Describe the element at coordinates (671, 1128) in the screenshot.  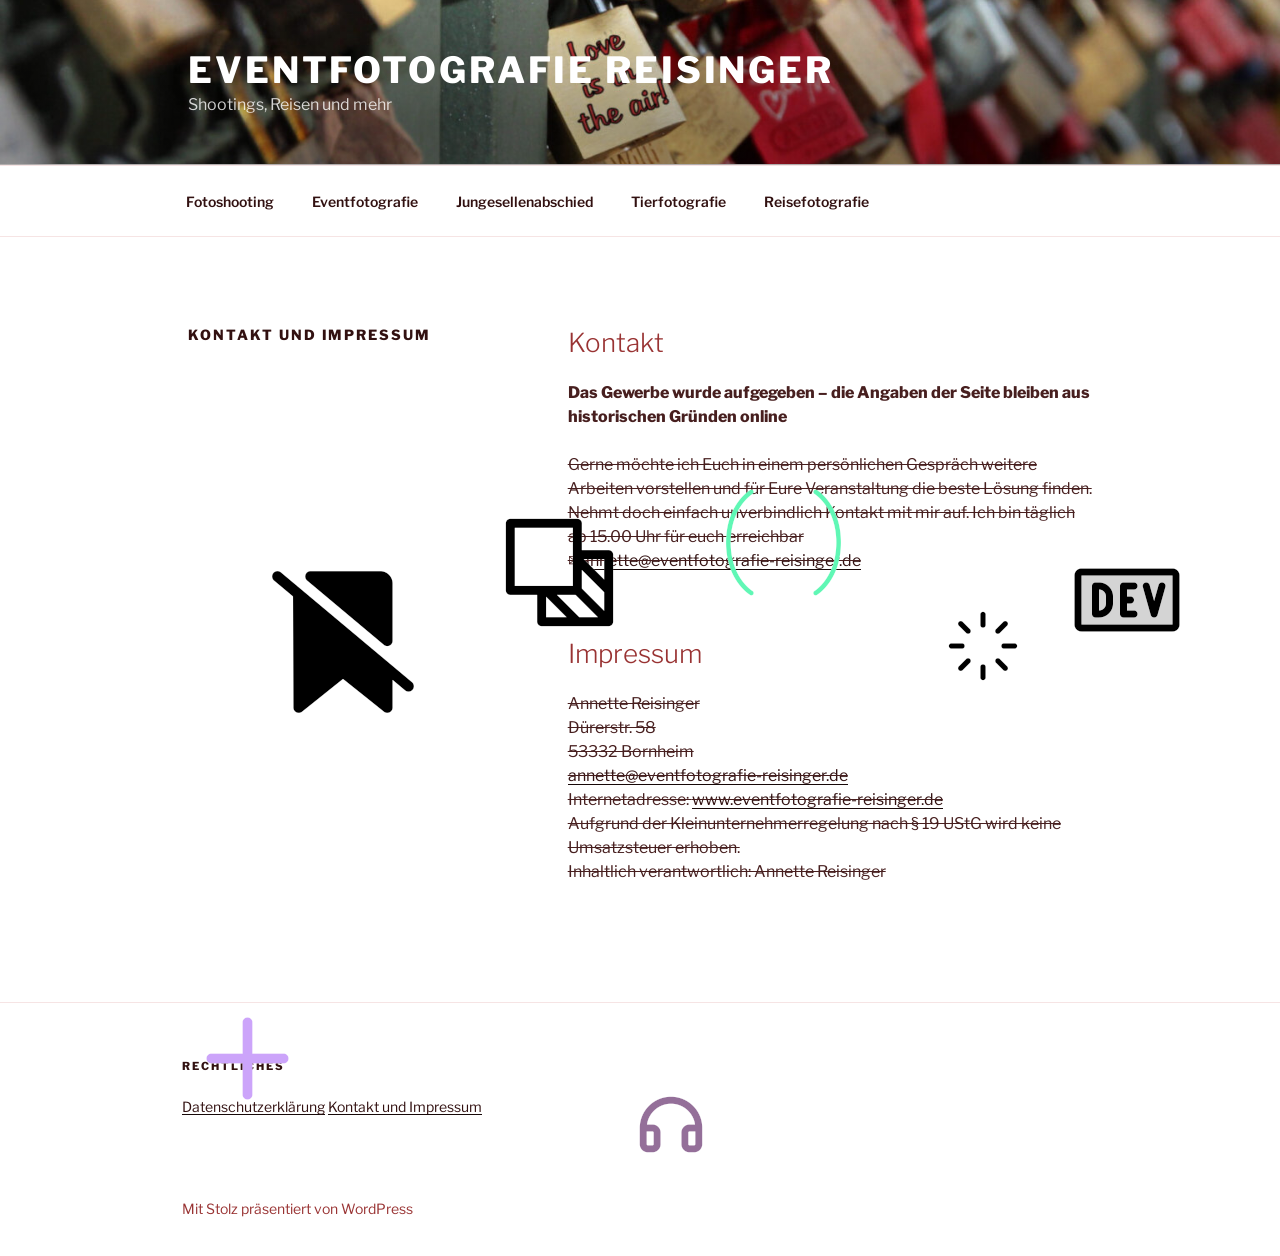
I see `listen to audio or music` at that location.